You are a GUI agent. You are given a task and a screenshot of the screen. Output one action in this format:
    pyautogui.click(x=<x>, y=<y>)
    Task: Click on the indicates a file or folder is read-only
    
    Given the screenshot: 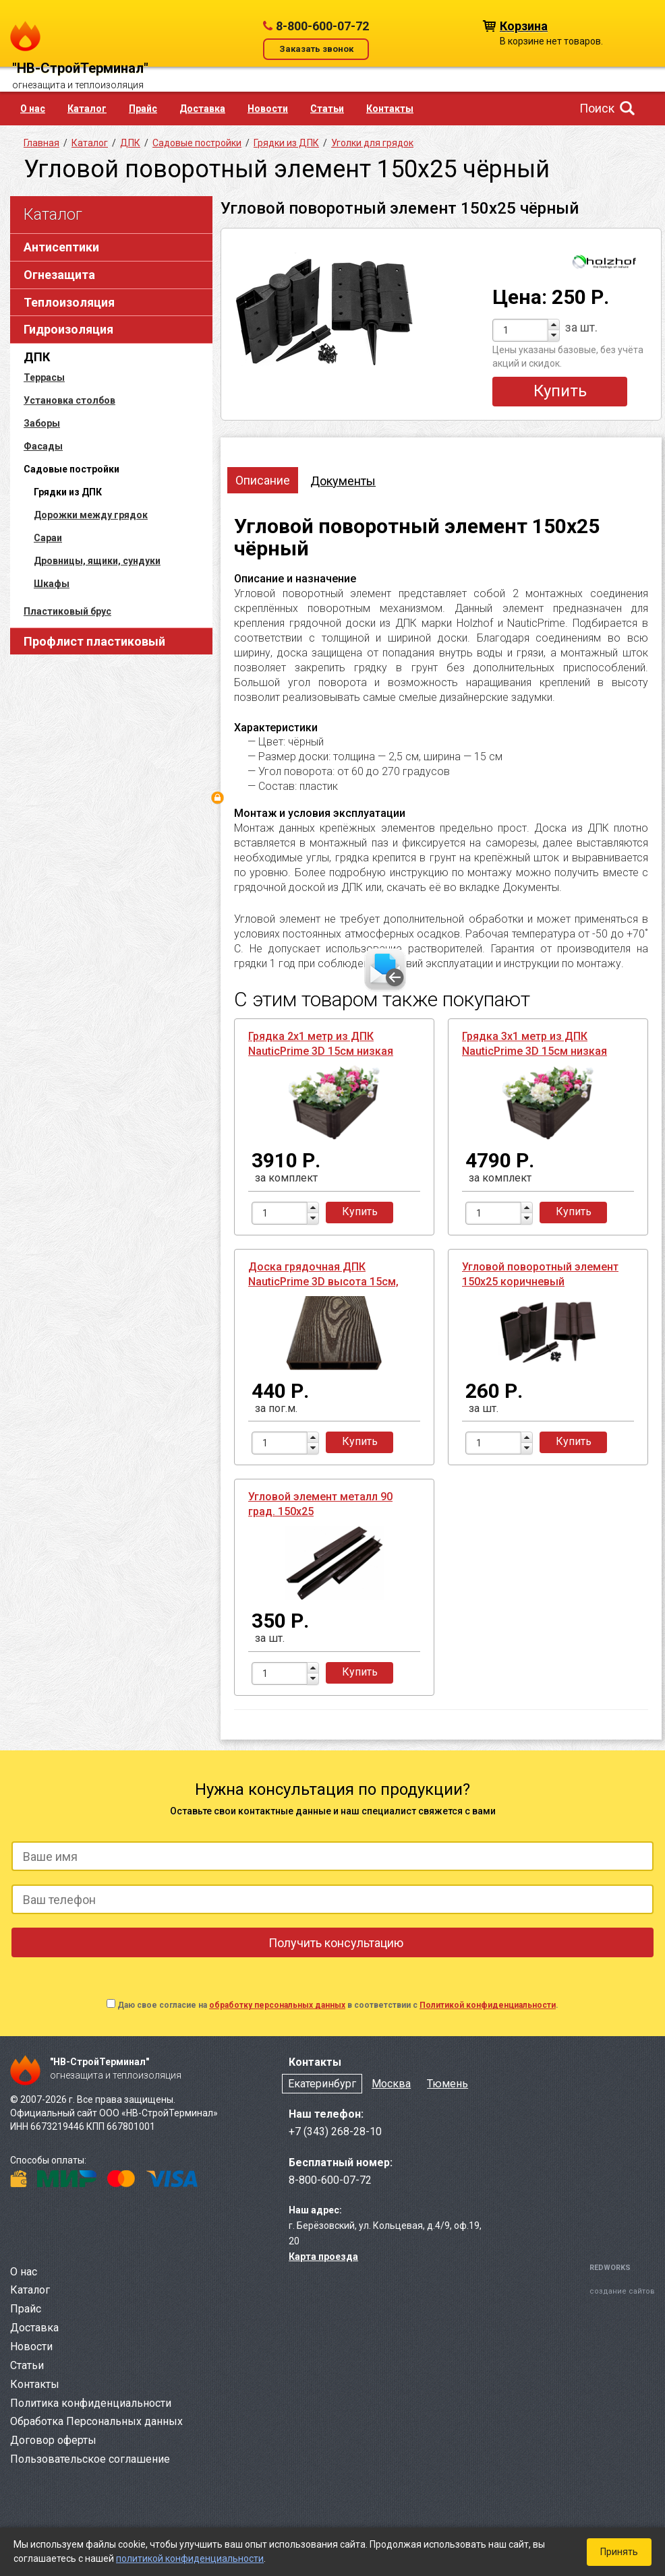 What is the action you would take?
    pyautogui.click(x=217, y=797)
    